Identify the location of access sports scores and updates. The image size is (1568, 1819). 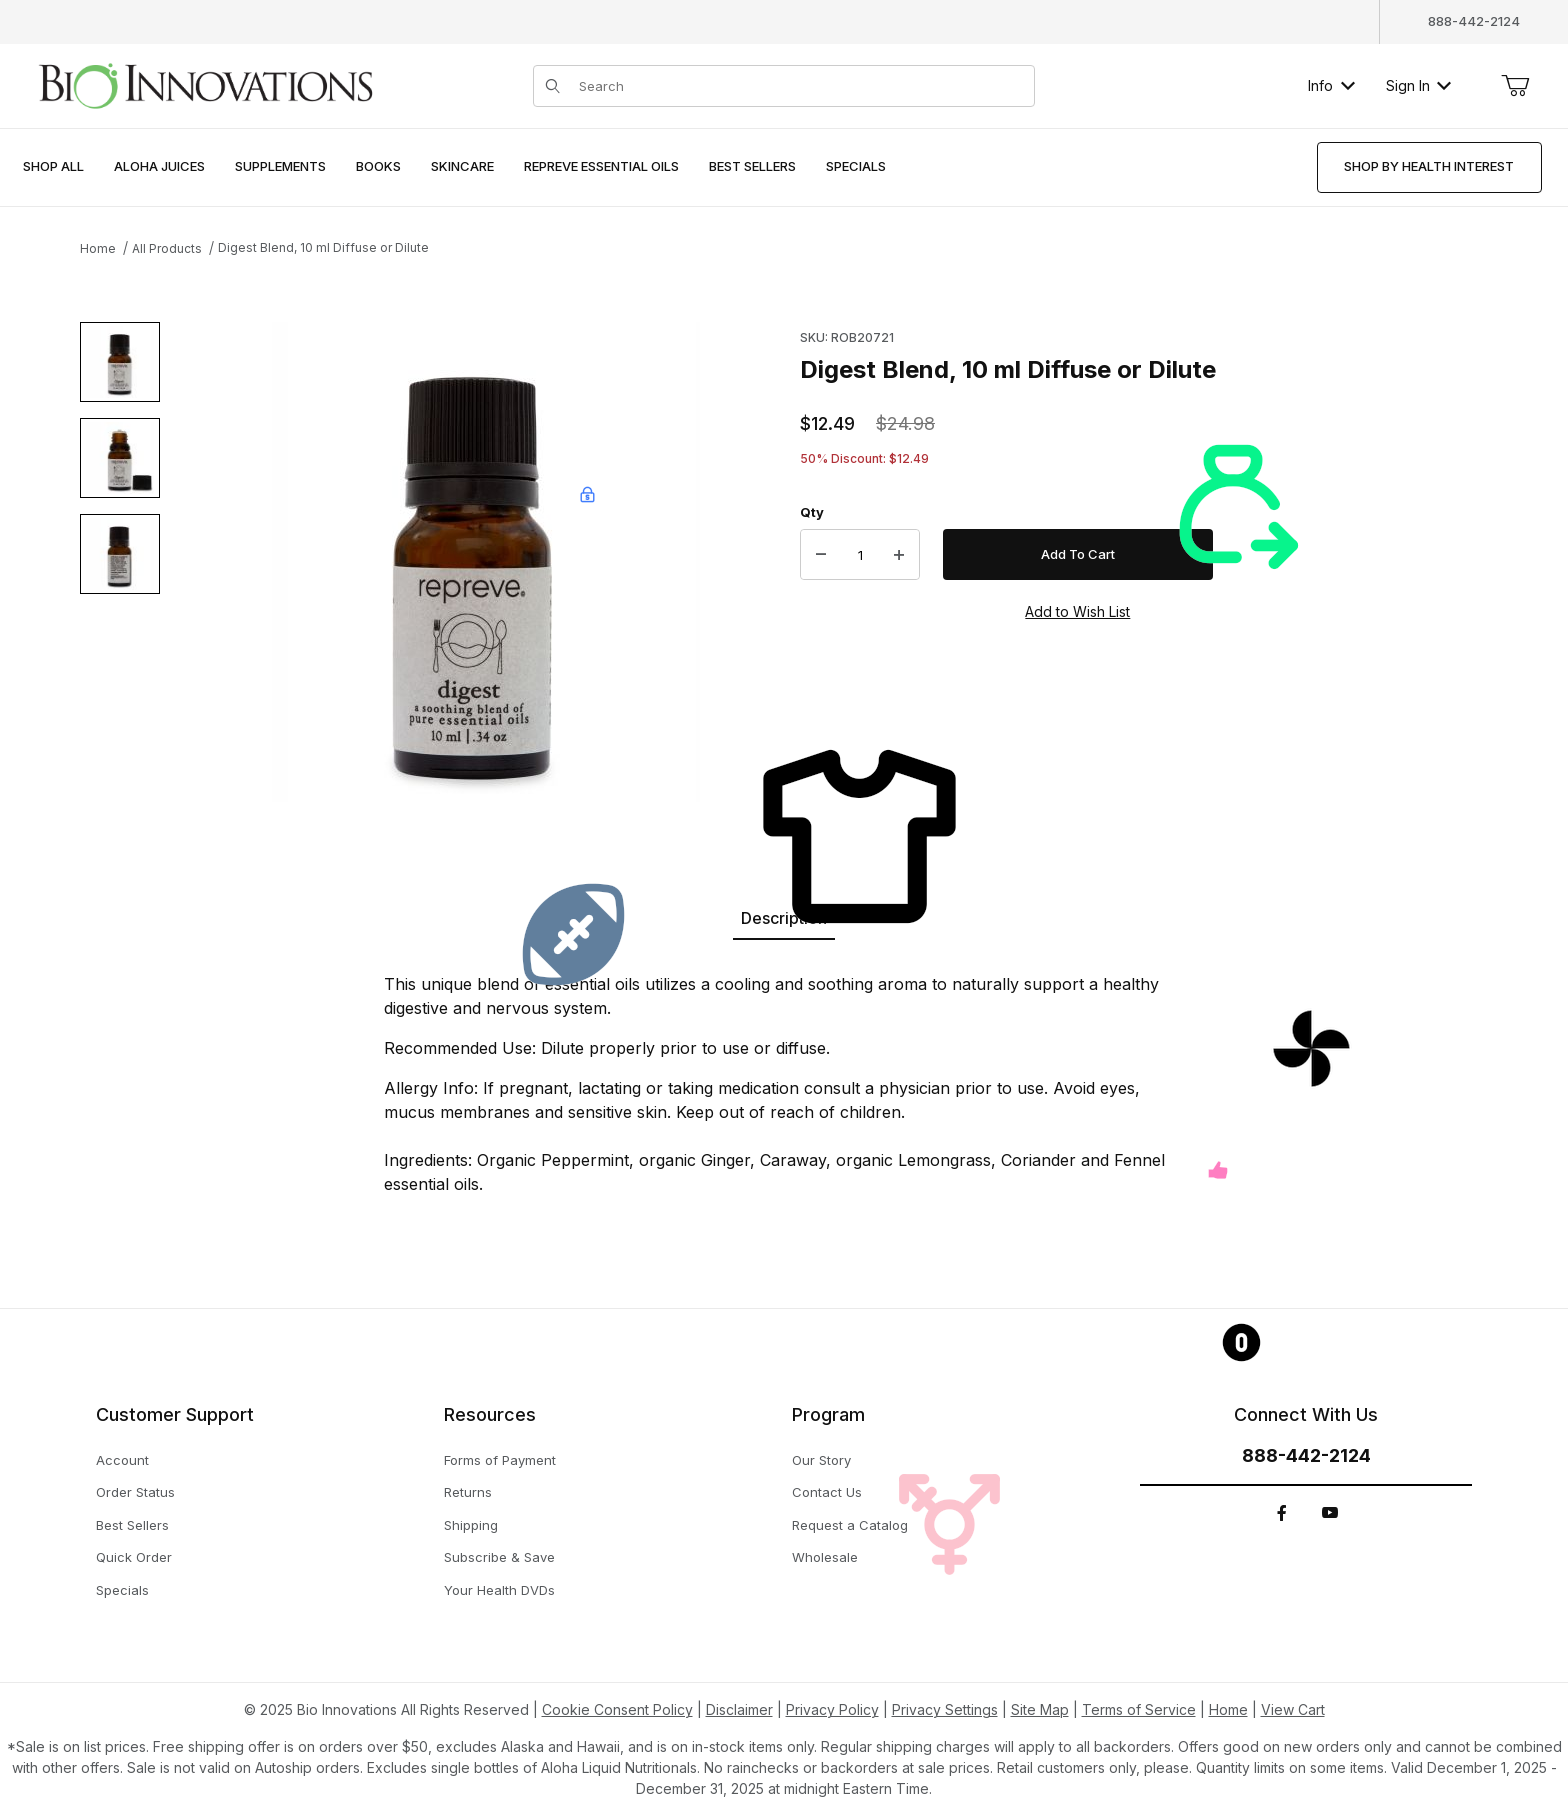
(573, 934).